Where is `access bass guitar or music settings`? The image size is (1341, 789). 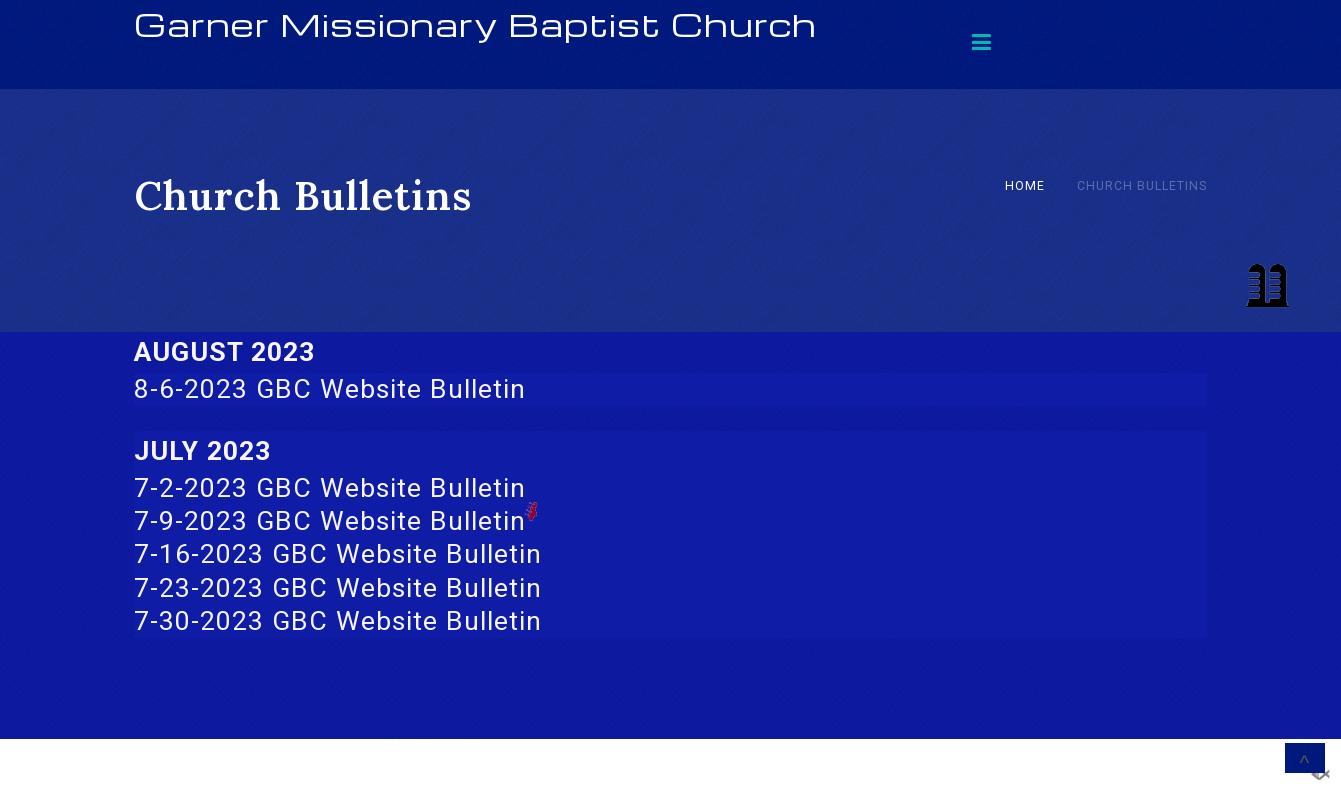 access bass guitar or music settings is located at coordinates (531, 511).